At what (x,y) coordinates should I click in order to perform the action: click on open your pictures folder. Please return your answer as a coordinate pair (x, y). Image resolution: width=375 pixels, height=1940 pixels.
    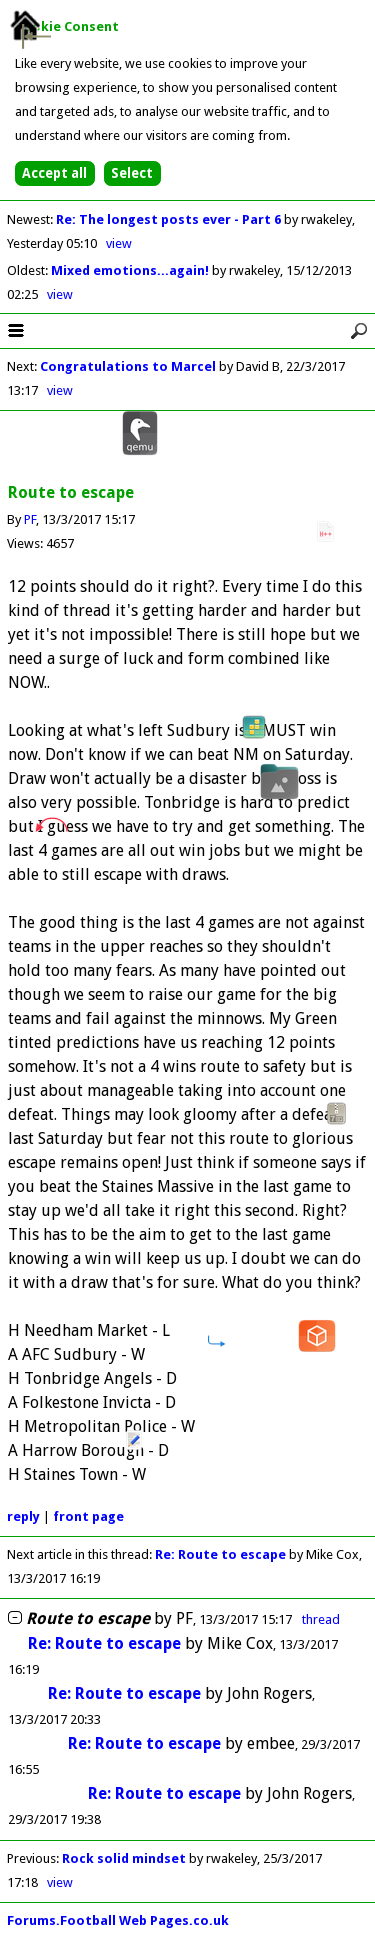
    Looking at the image, I should click on (279, 781).